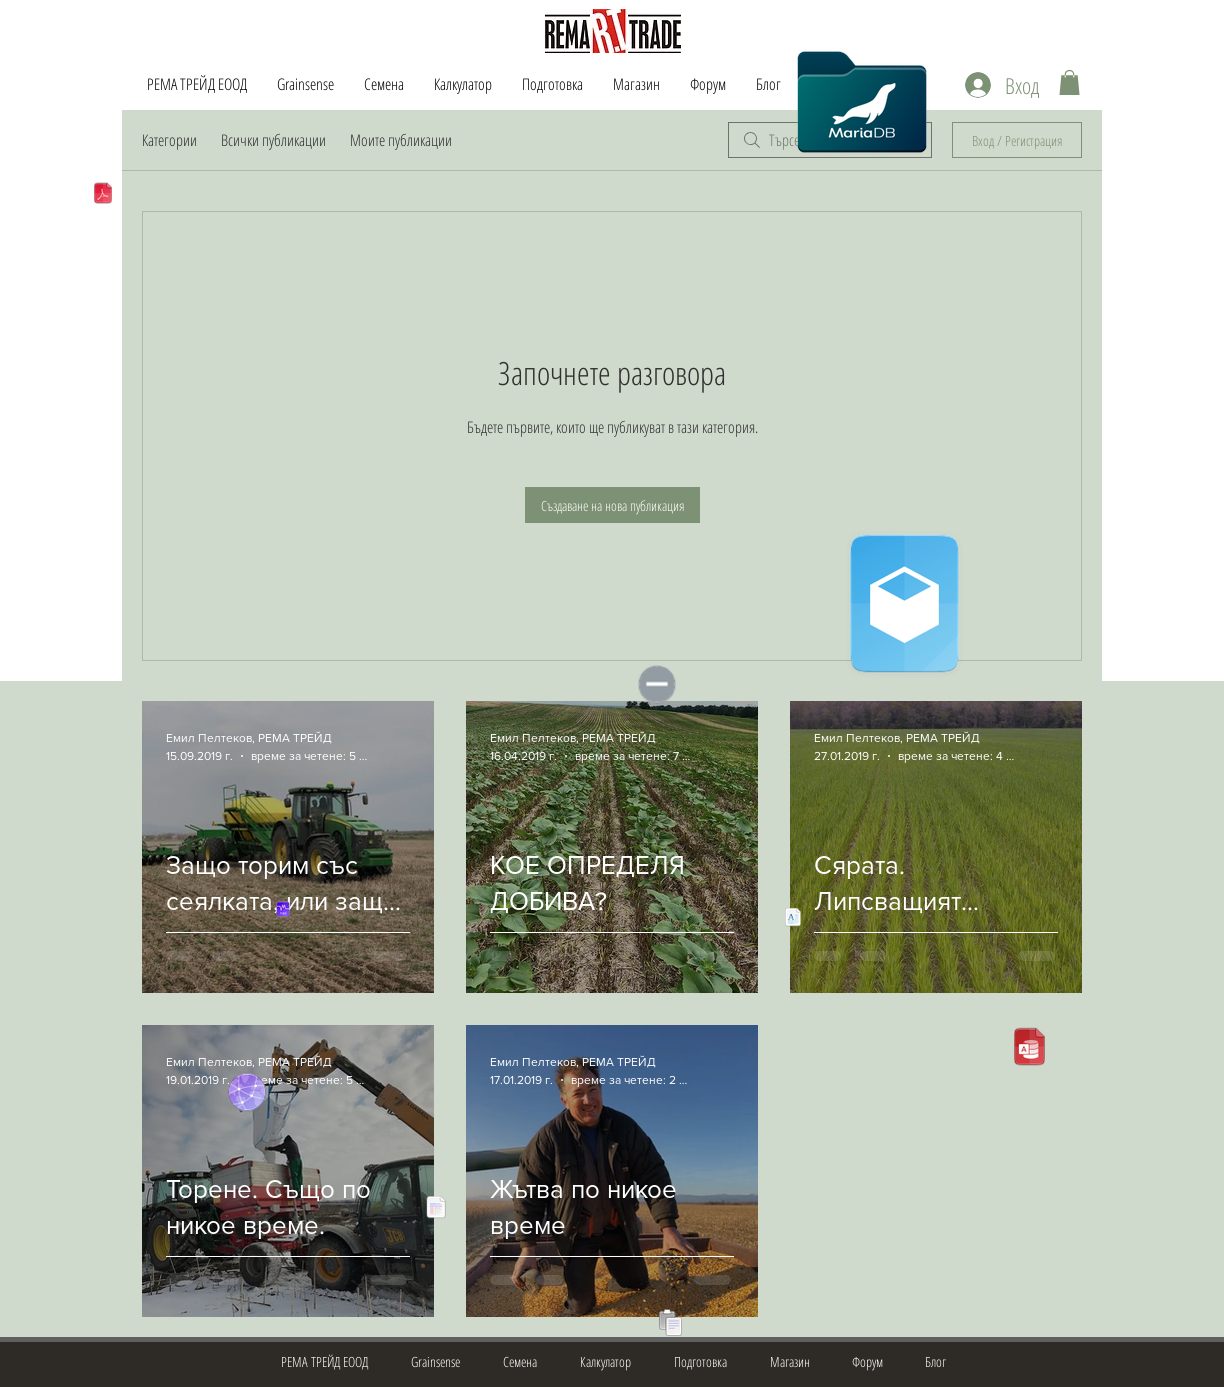 The width and height of the screenshot is (1224, 1387). I want to click on paste copied content from clipboard, so click(670, 1322).